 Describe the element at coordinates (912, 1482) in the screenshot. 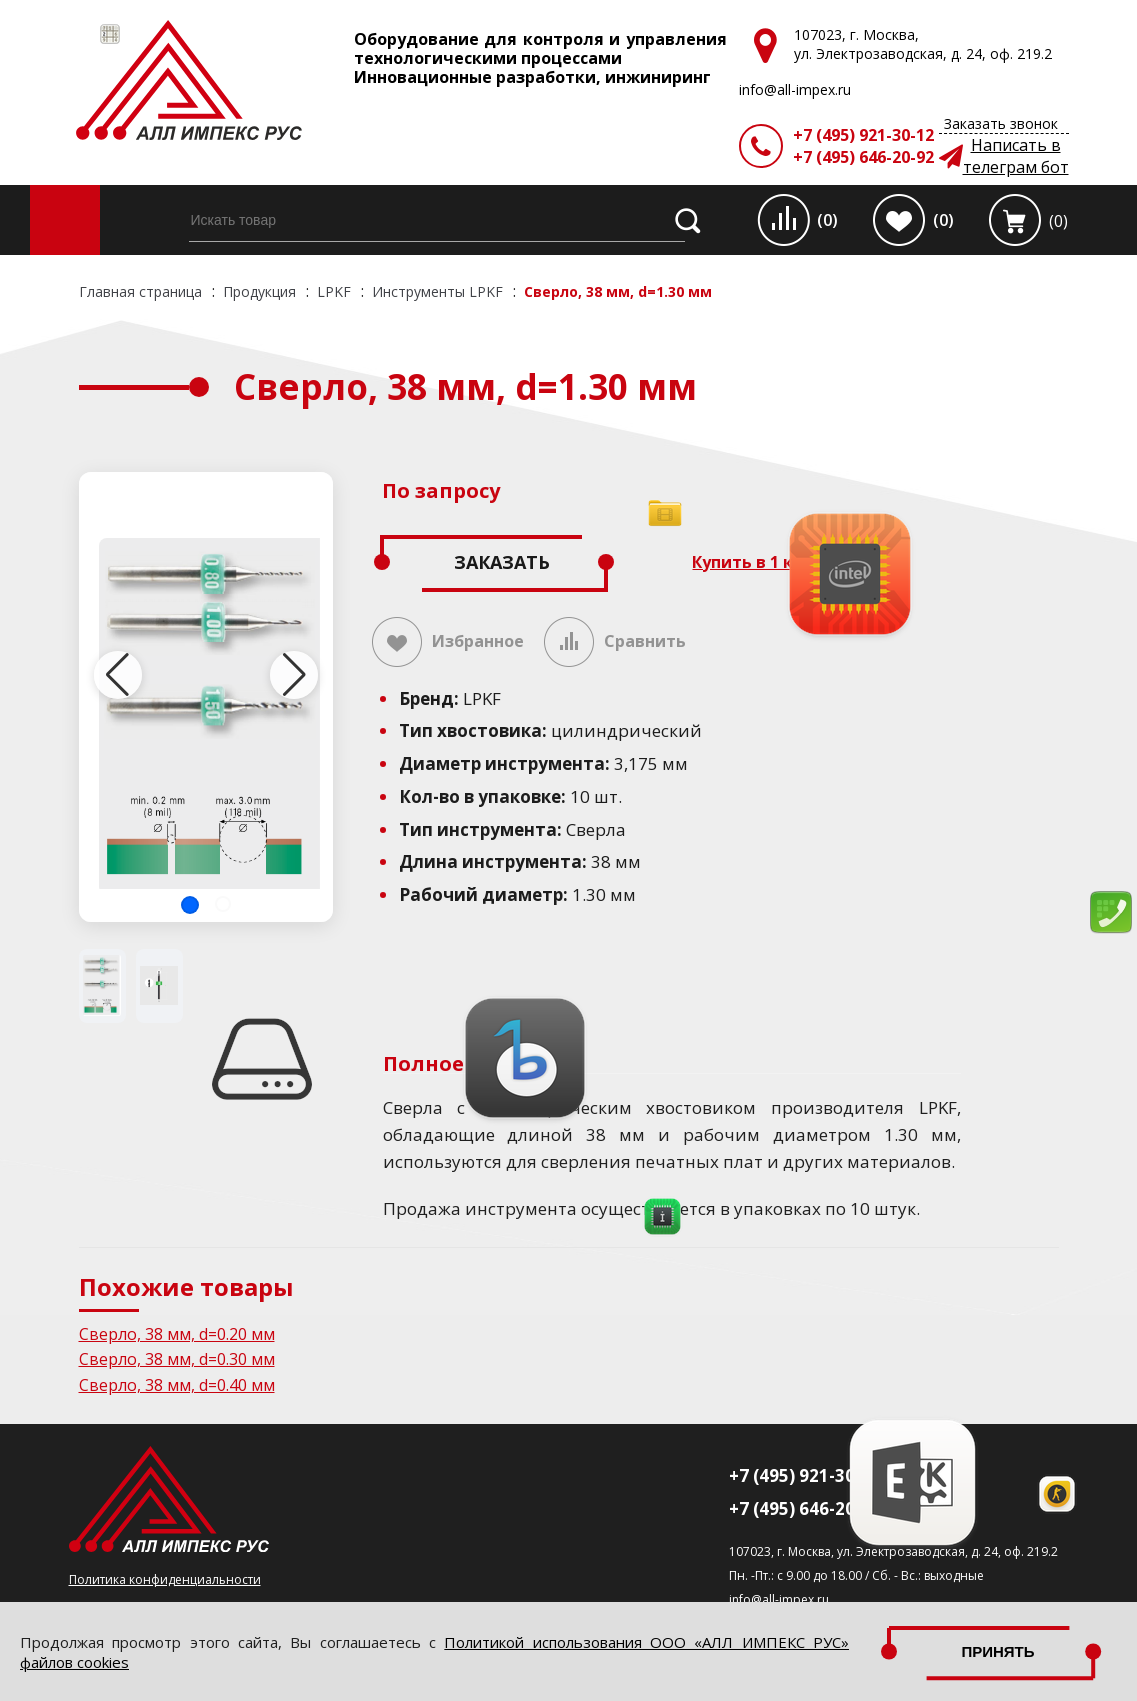

I see `open akonadi exchange web services connector` at that location.